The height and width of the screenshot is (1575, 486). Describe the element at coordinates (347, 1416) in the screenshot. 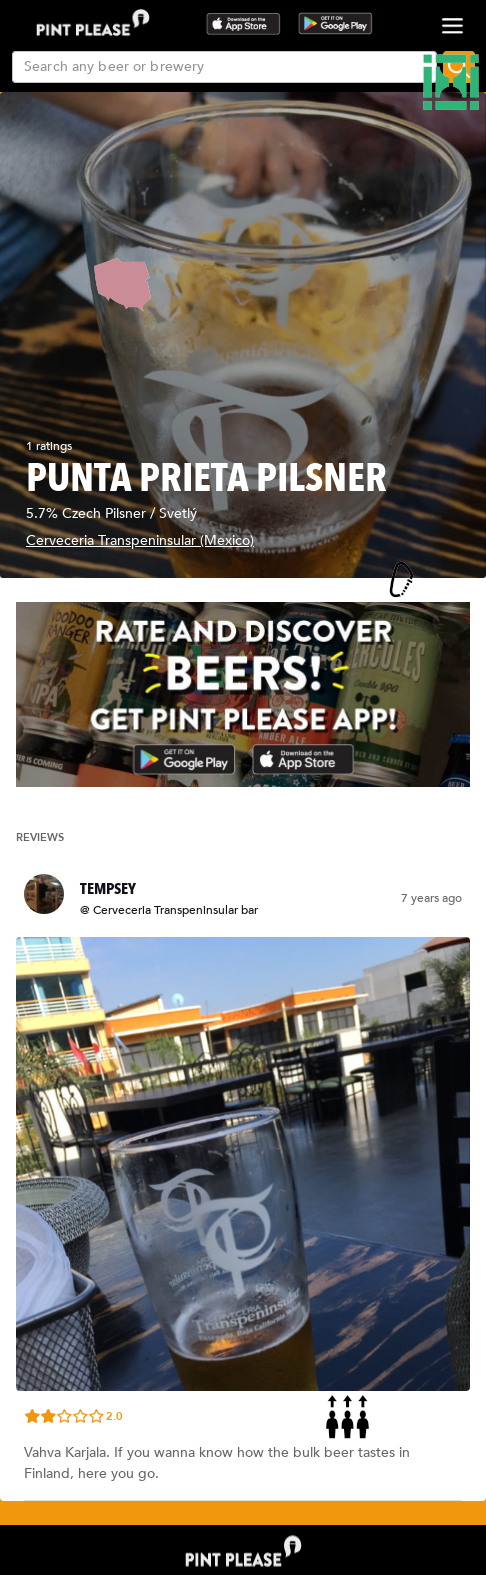

I see `upgrade your team or group members` at that location.